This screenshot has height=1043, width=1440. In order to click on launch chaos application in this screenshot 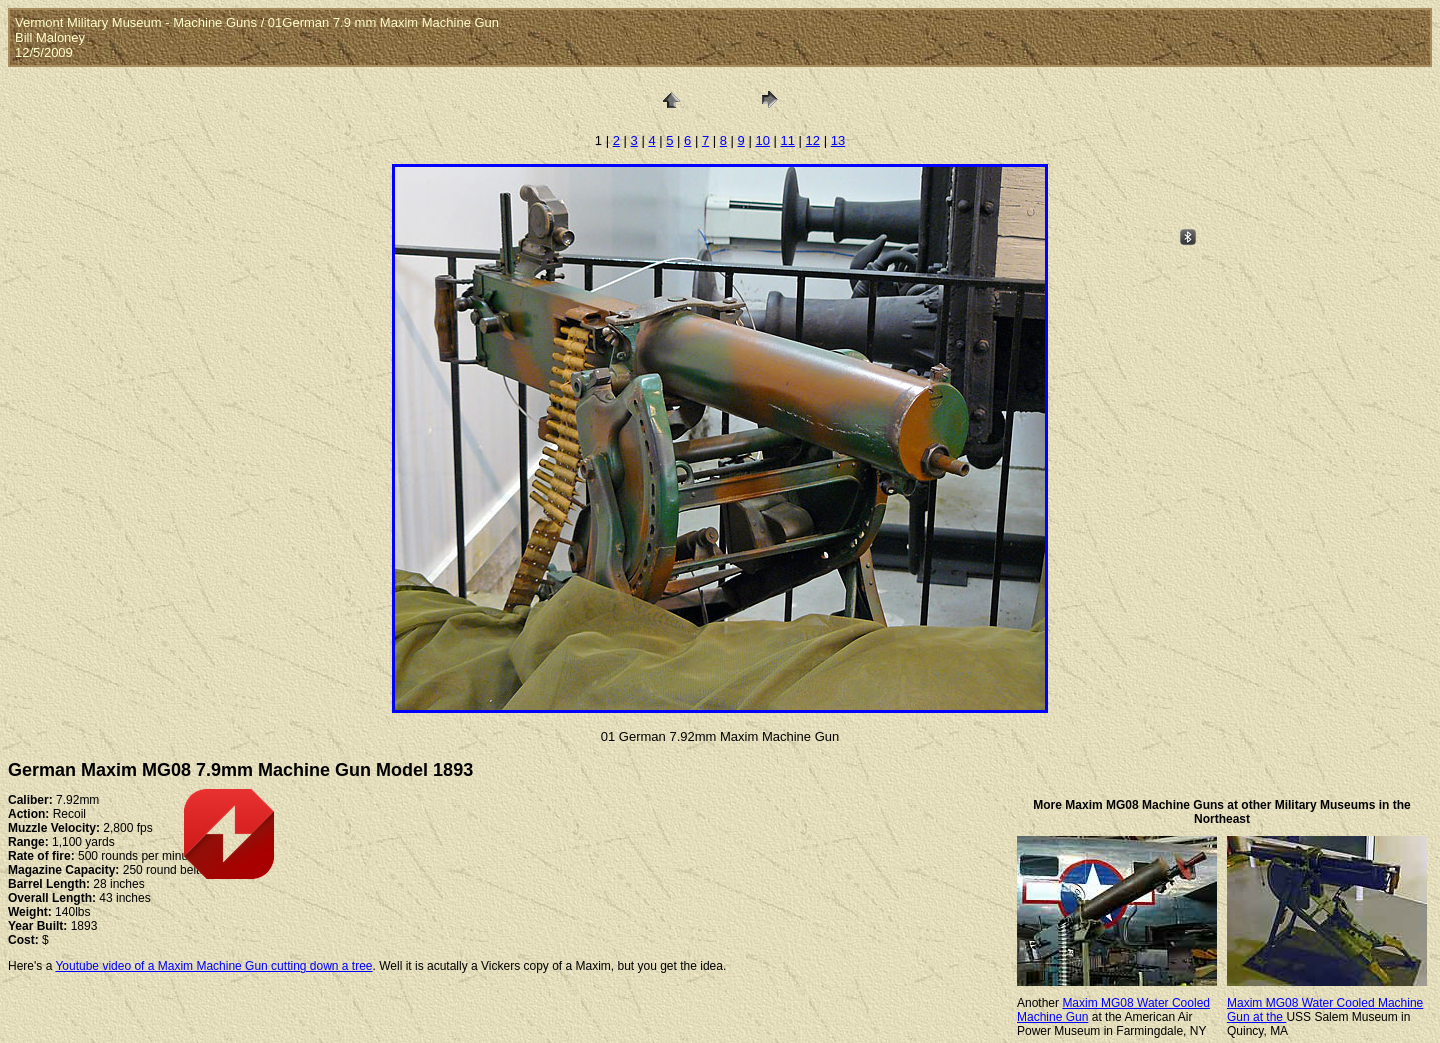, I will do `click(229, 834)`.